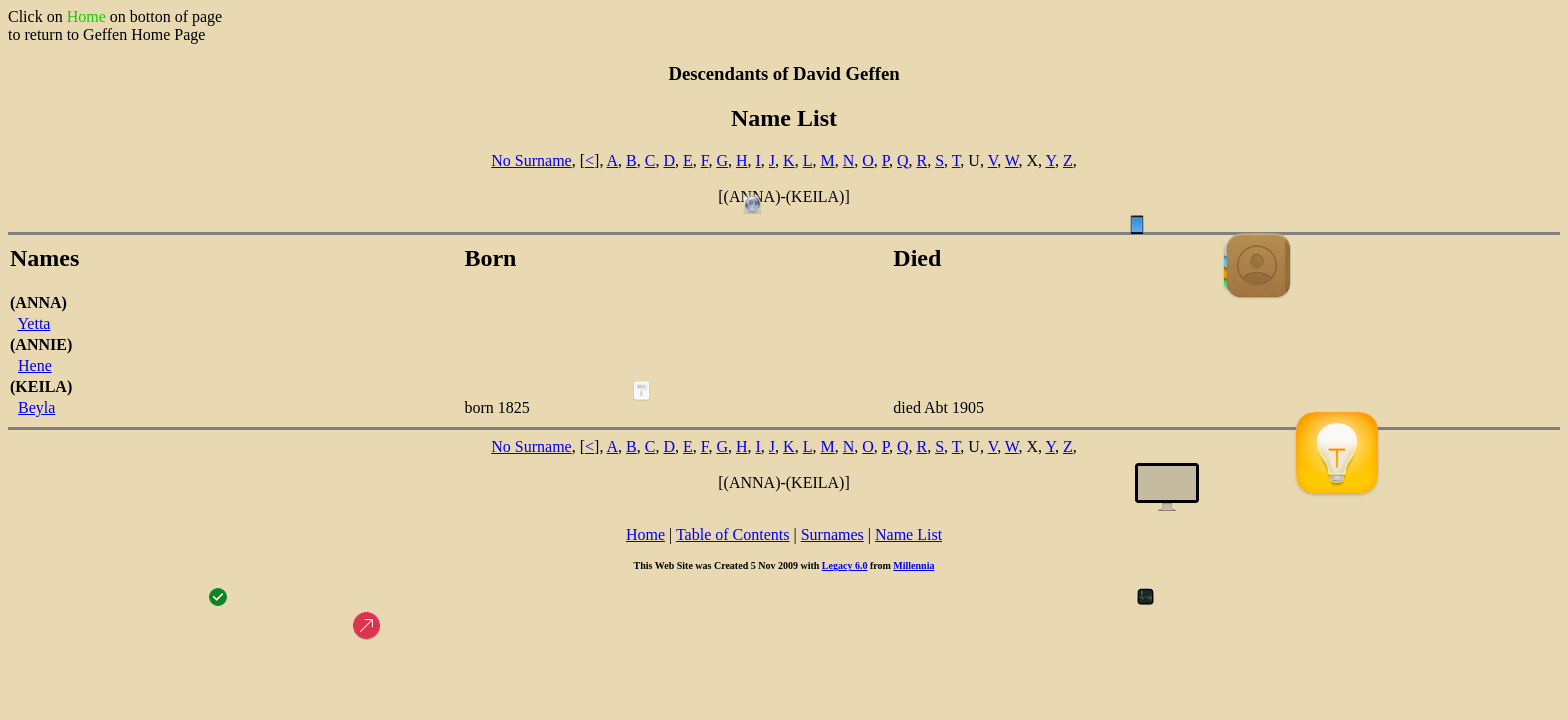  I want to click on a theme or appearance customization file, so click(641, 390).